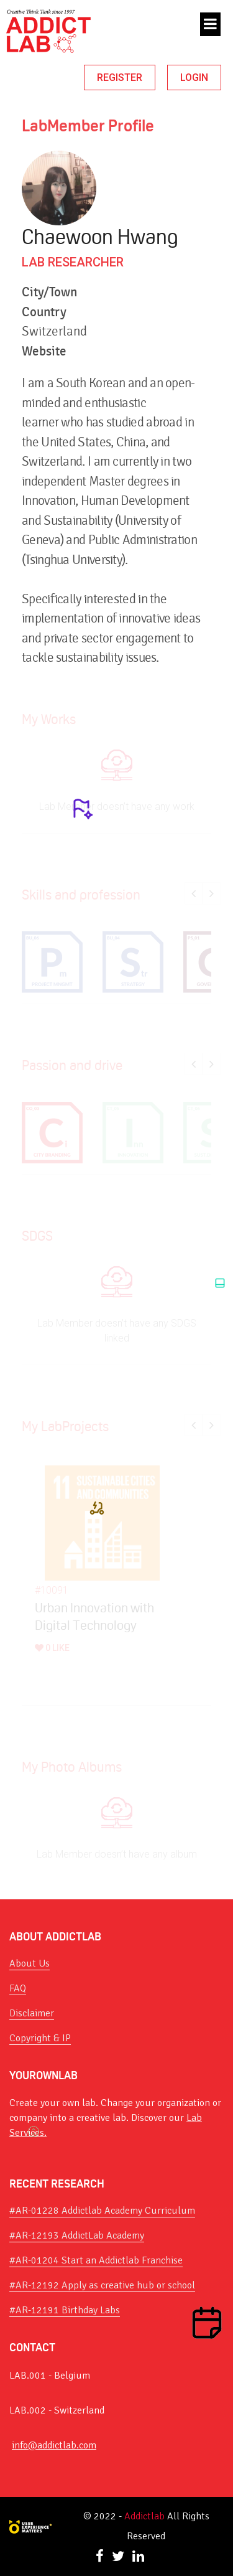  I want to click on expand or collapse content, so click(34, 2132).